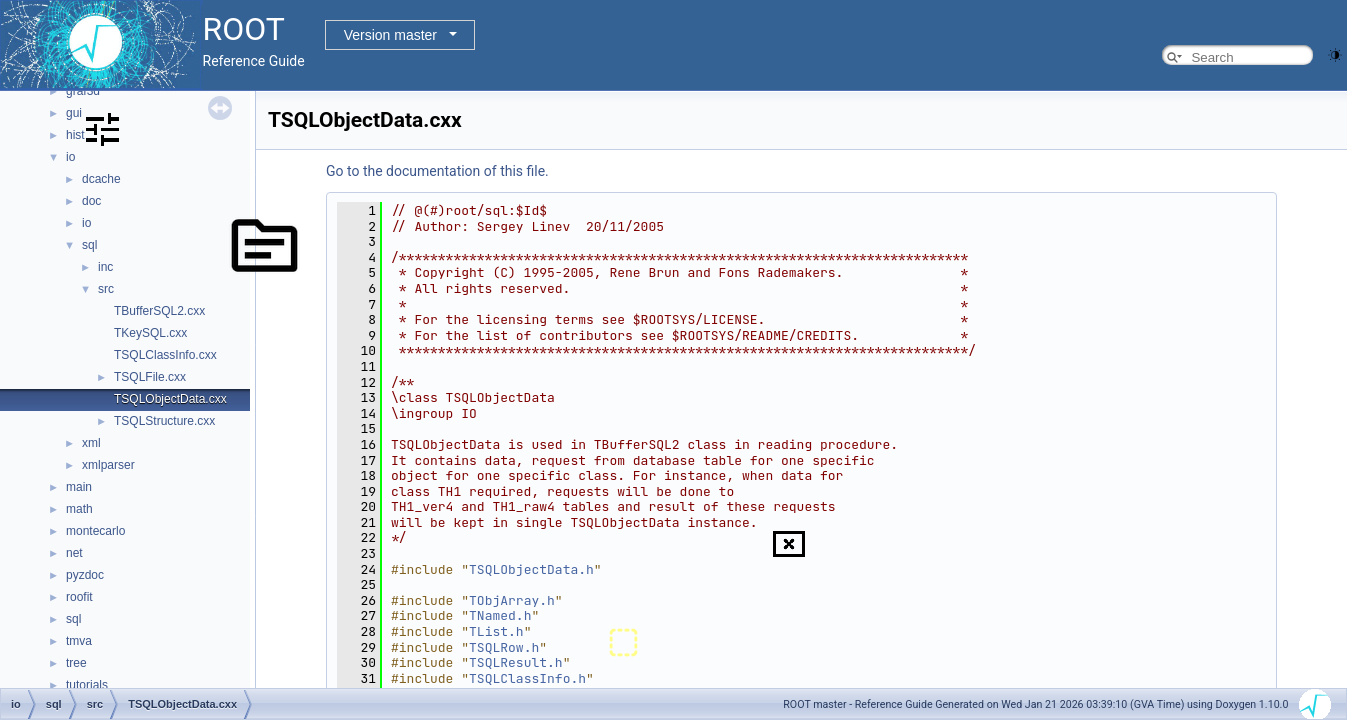  Describe the element at coordinates (789, 544) in the screenshot. I see `cancel or close a presentation` at that location.